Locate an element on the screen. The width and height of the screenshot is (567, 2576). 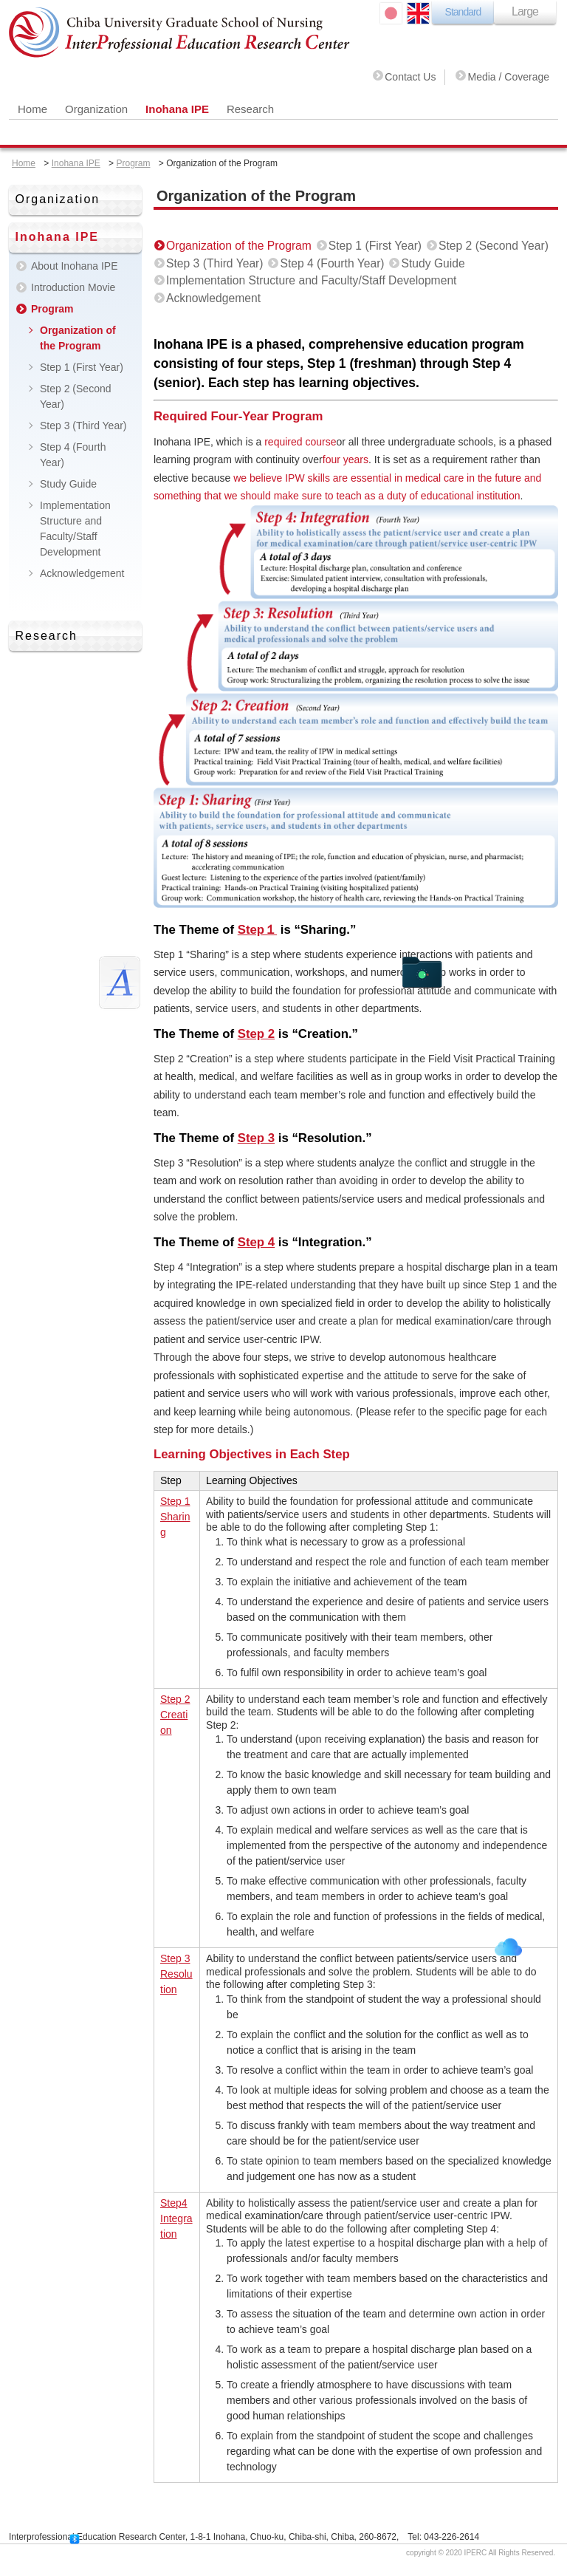
access iCloud Drive cloud storage is located at coordinates (508, 1947).